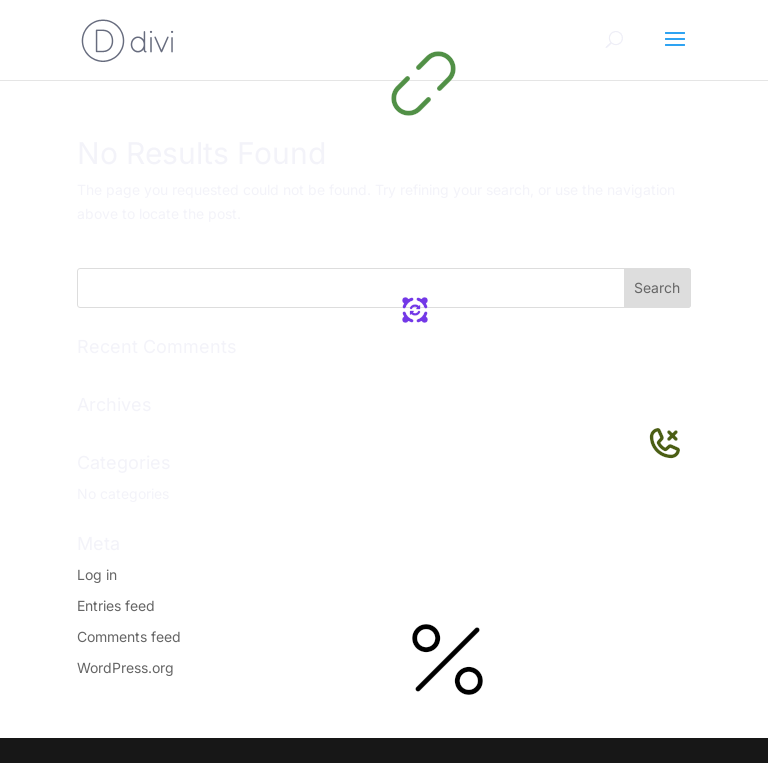  Describe the element at coordinates (415, 310) in the screenshot. I see `sync or refresh group members` at that location.